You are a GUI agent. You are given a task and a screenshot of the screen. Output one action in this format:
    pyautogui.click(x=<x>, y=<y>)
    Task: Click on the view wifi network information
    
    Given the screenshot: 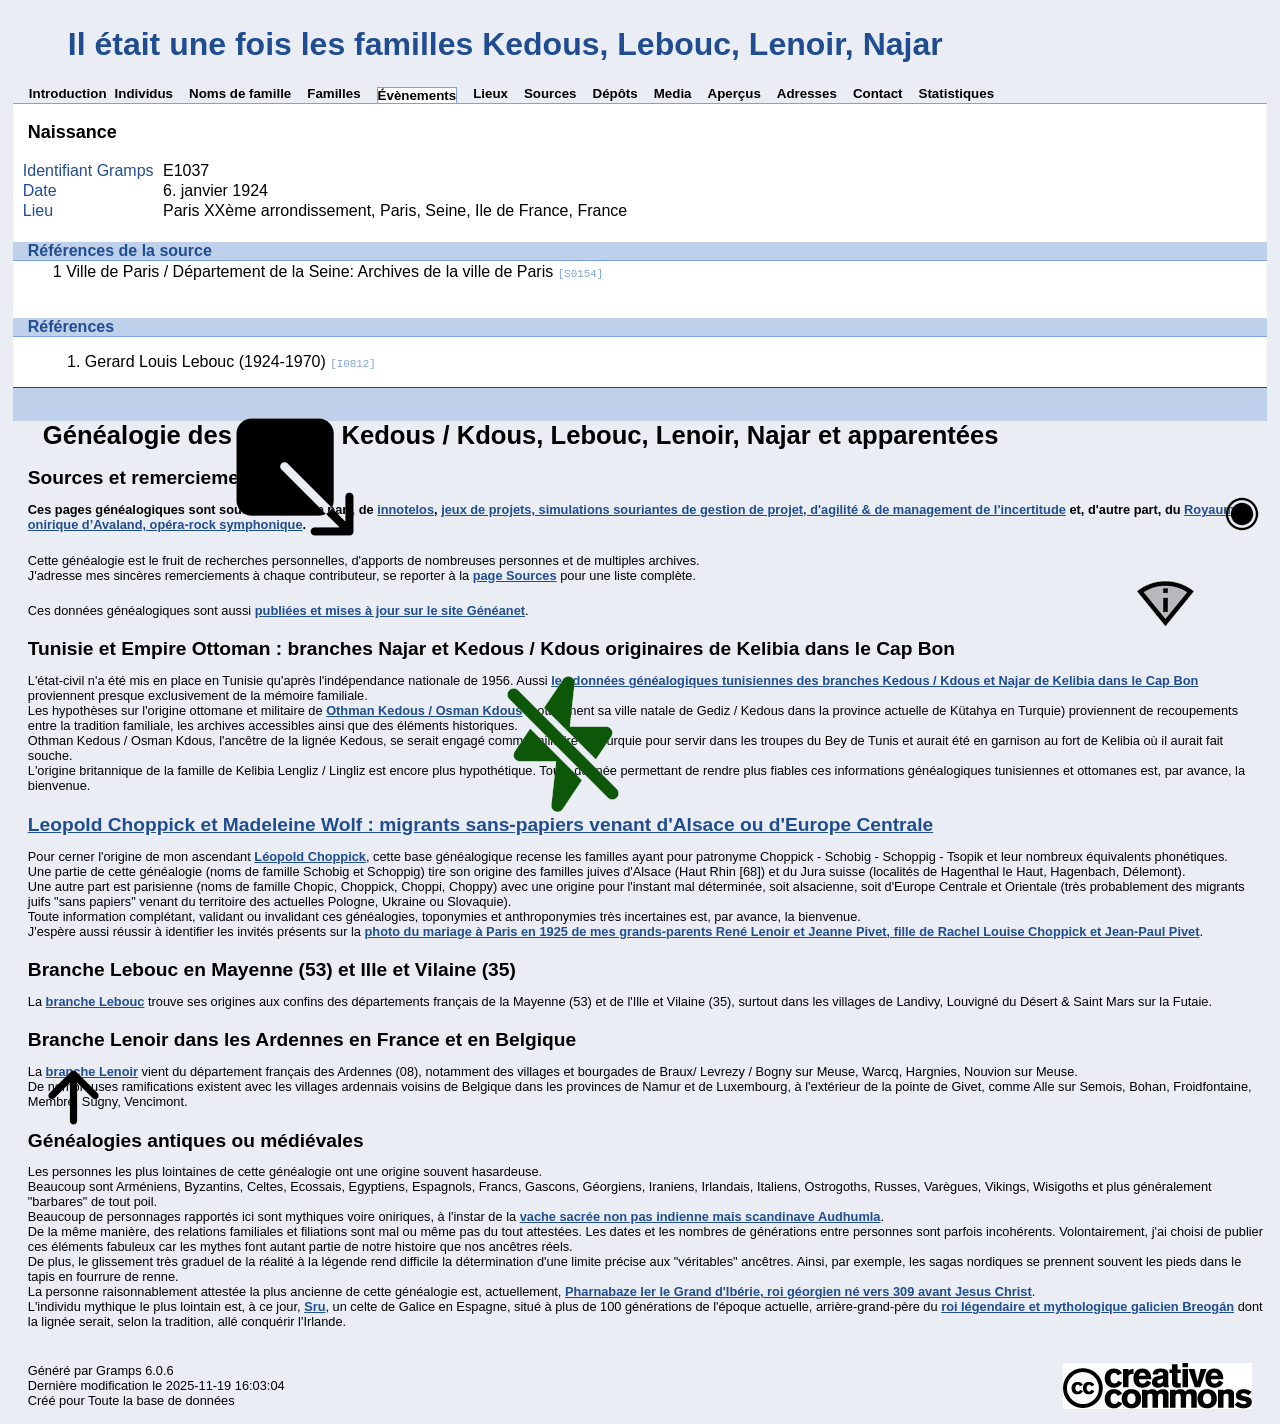 What is the action you would take?
    pyautogui.click(x=1165, y=602)
    